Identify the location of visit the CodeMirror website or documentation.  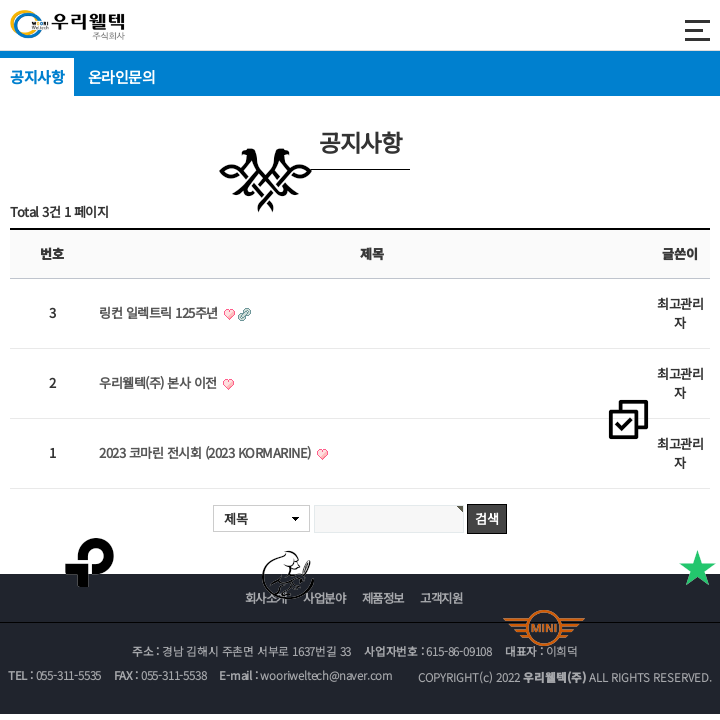
(288, 575).